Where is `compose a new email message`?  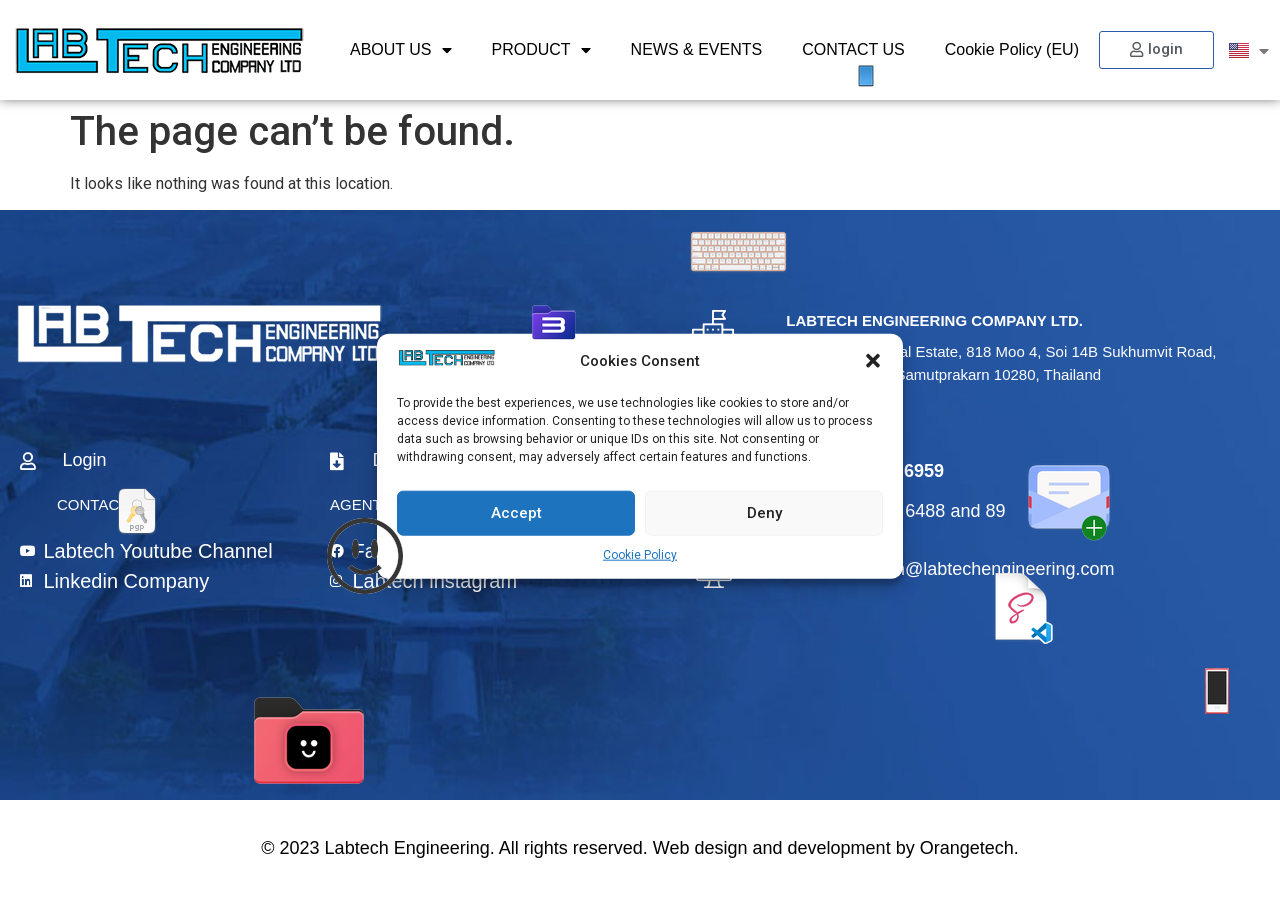 compose a new email message is located at coordinates (1069, 497).